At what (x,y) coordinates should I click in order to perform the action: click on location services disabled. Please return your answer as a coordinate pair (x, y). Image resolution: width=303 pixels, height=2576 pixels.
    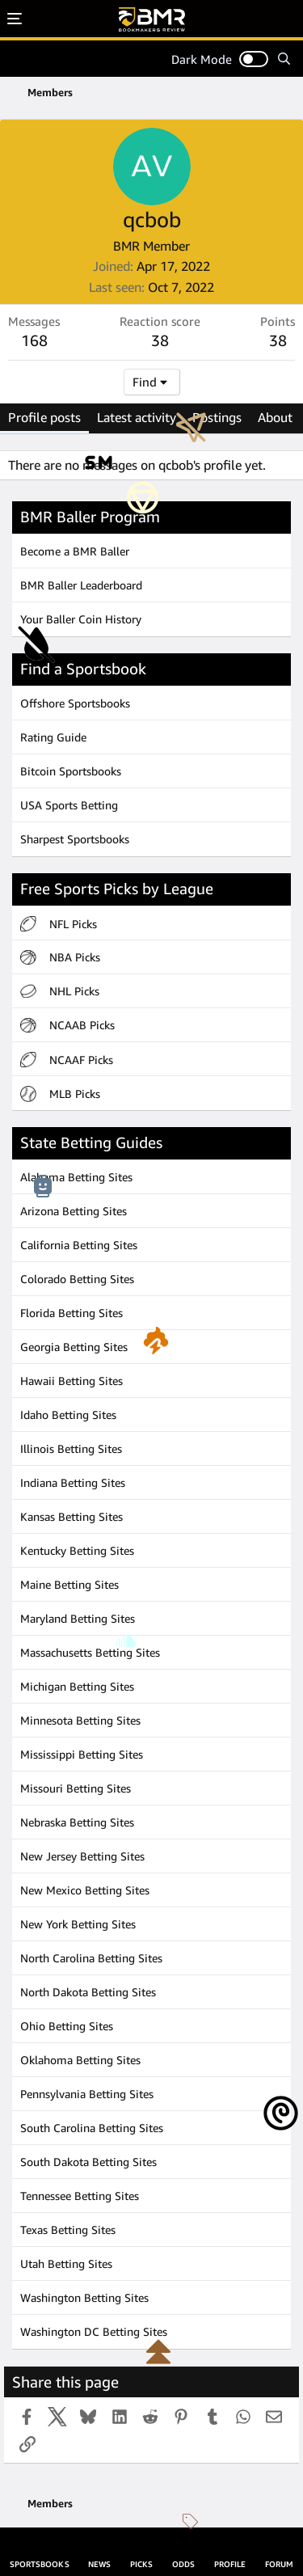
    Looking at the image, I should click on (191, 427).